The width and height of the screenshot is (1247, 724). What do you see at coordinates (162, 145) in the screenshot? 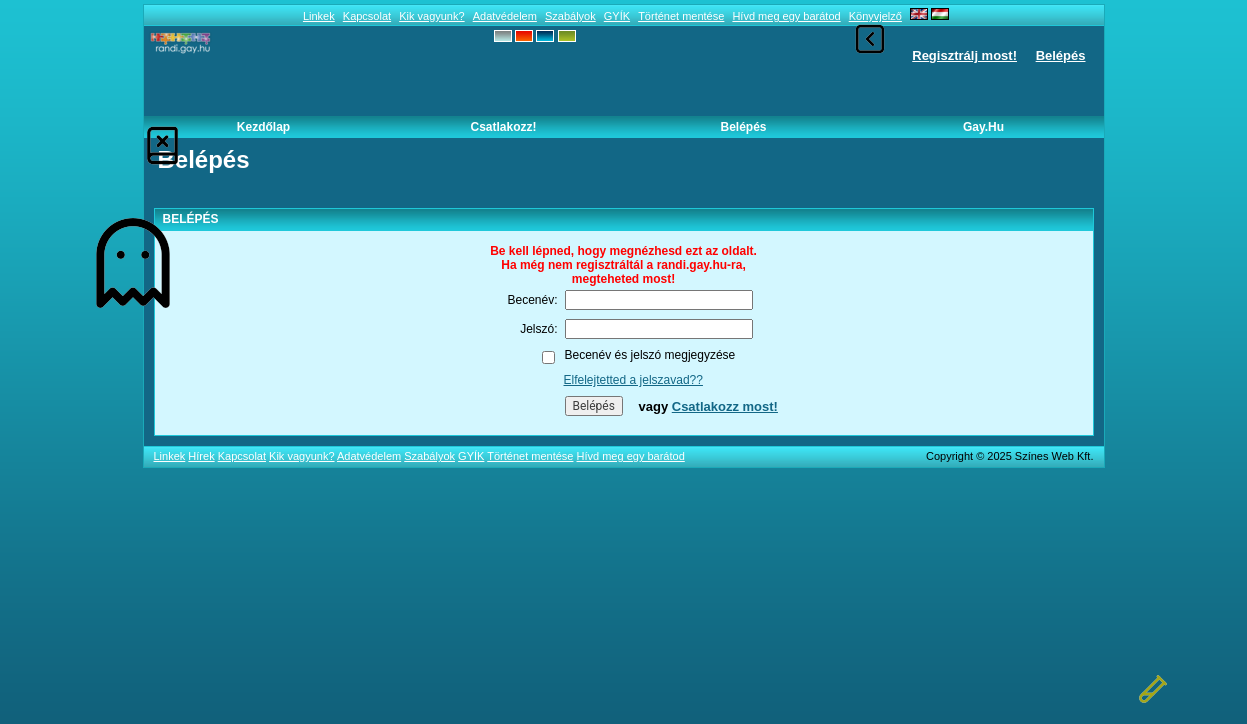
I see `remove a book from your library` at bounding box center [162, 145].